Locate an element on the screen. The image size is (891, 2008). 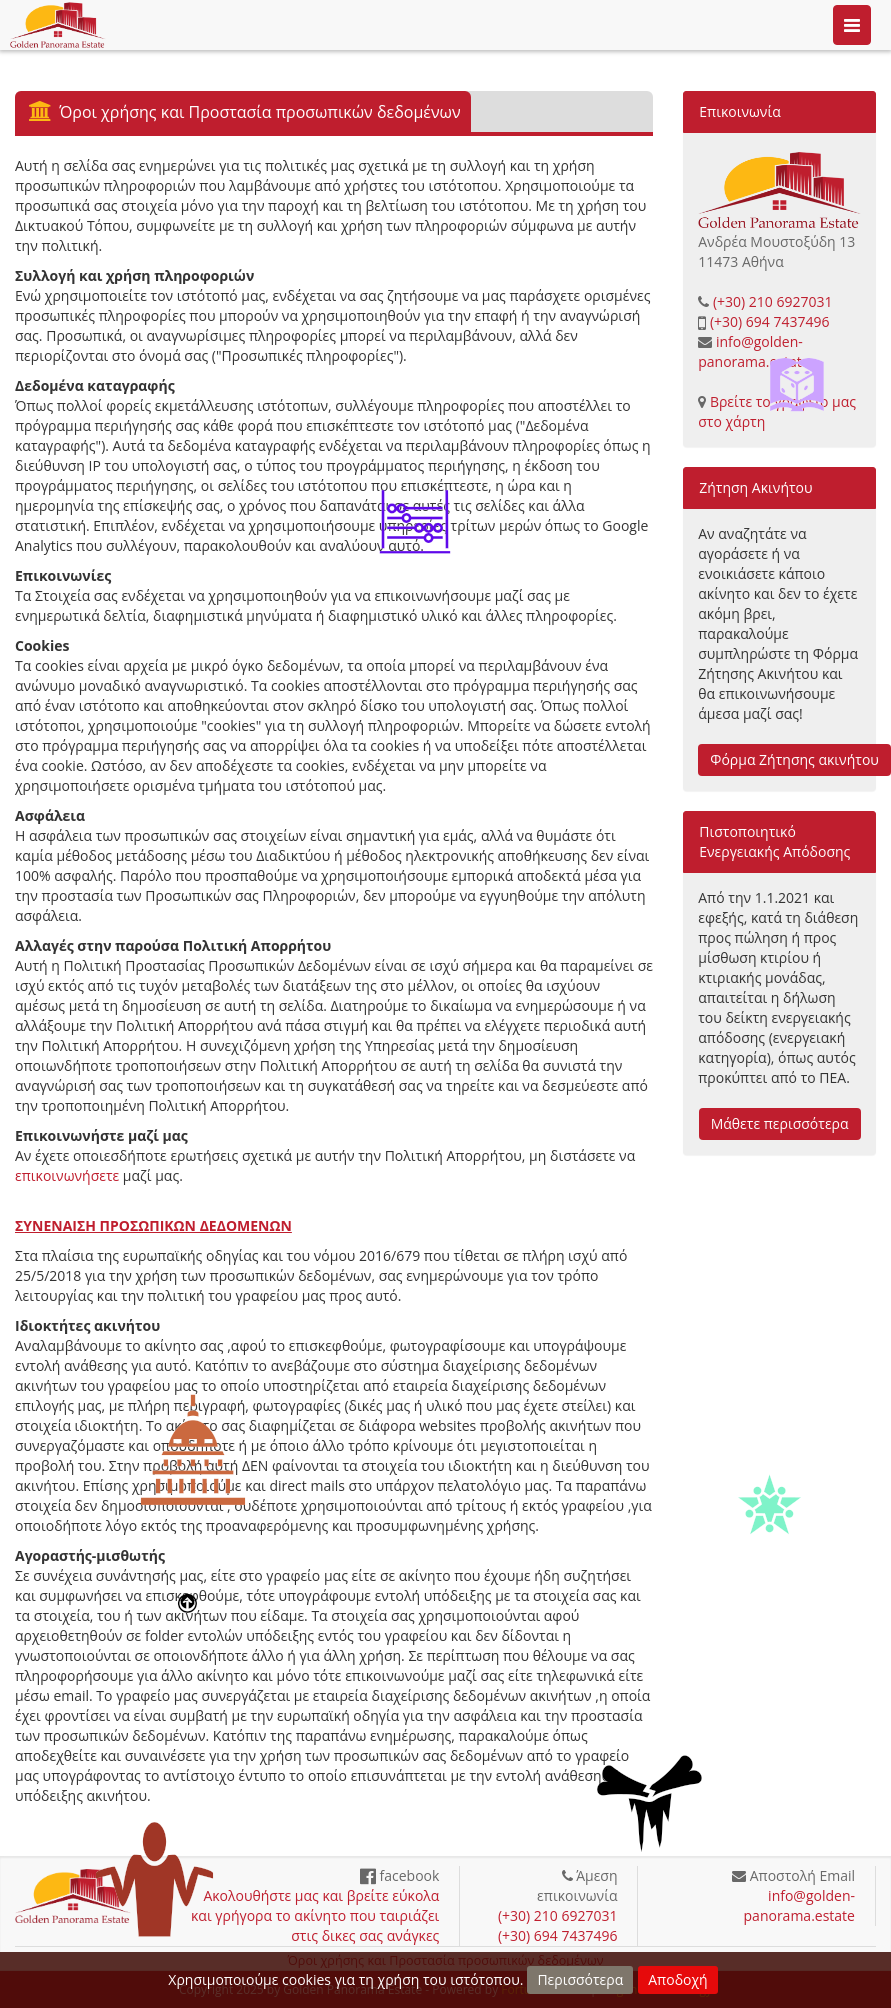
open calculator or counting tool is located at coordinates (415, 518).